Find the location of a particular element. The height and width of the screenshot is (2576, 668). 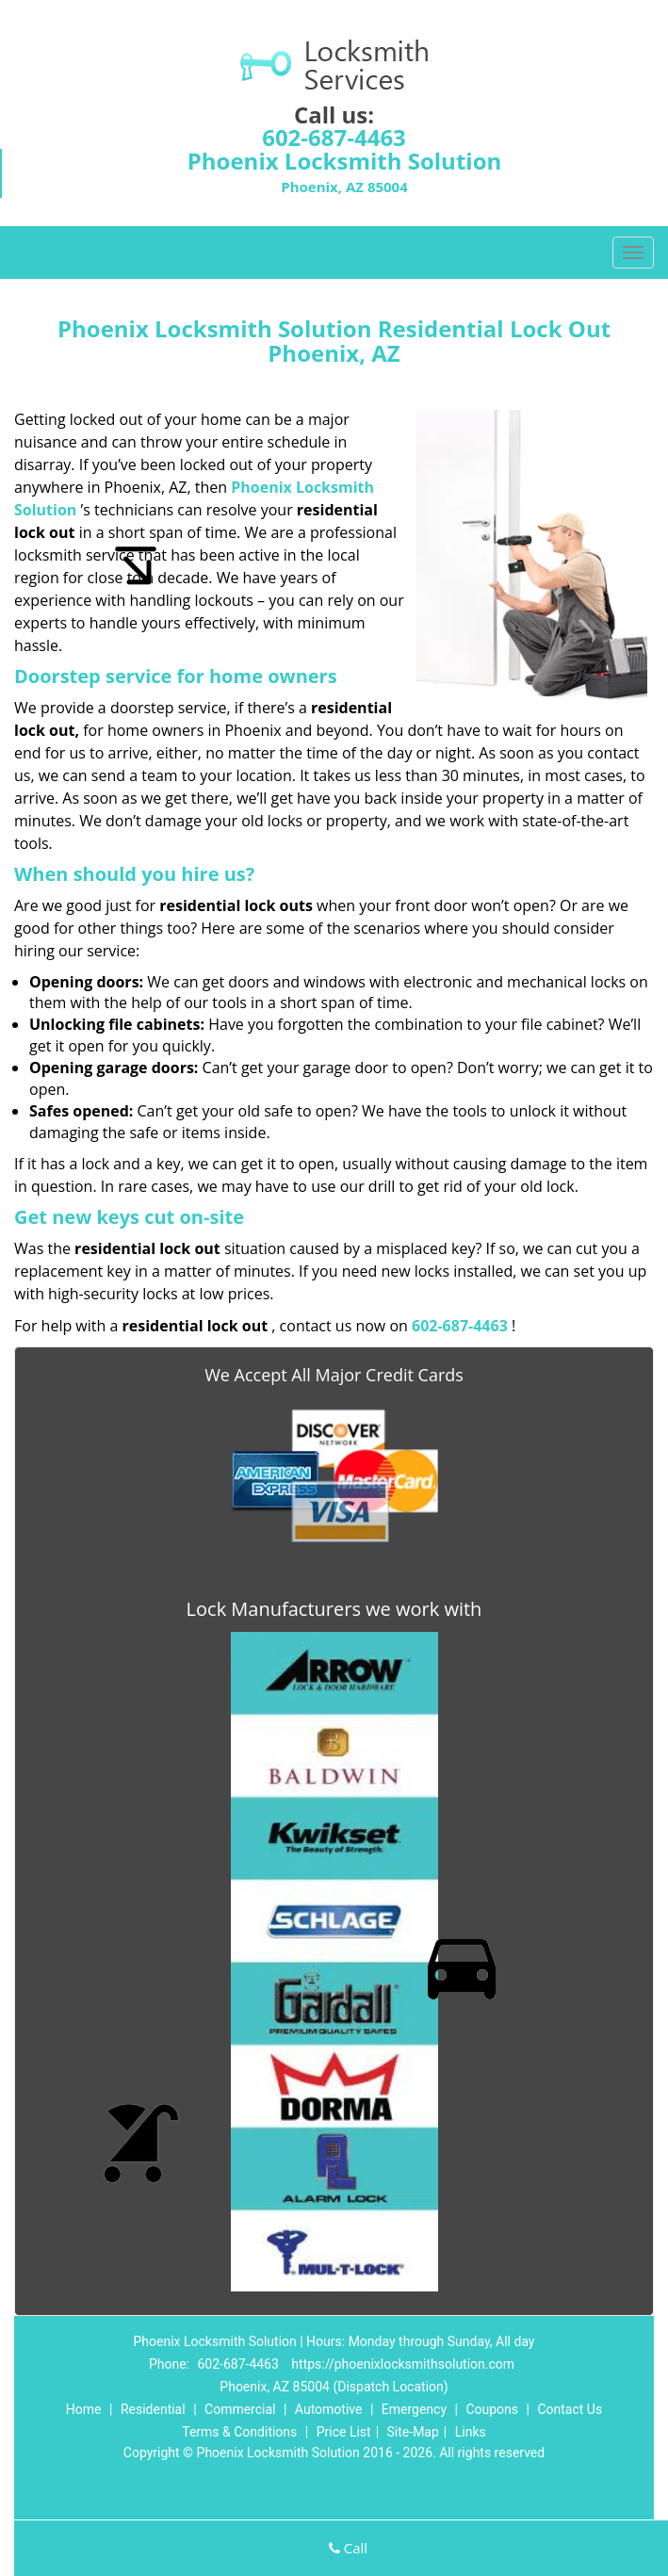

indicates stroller-friendly or family amenities available is located at coordinates (137, 2141).